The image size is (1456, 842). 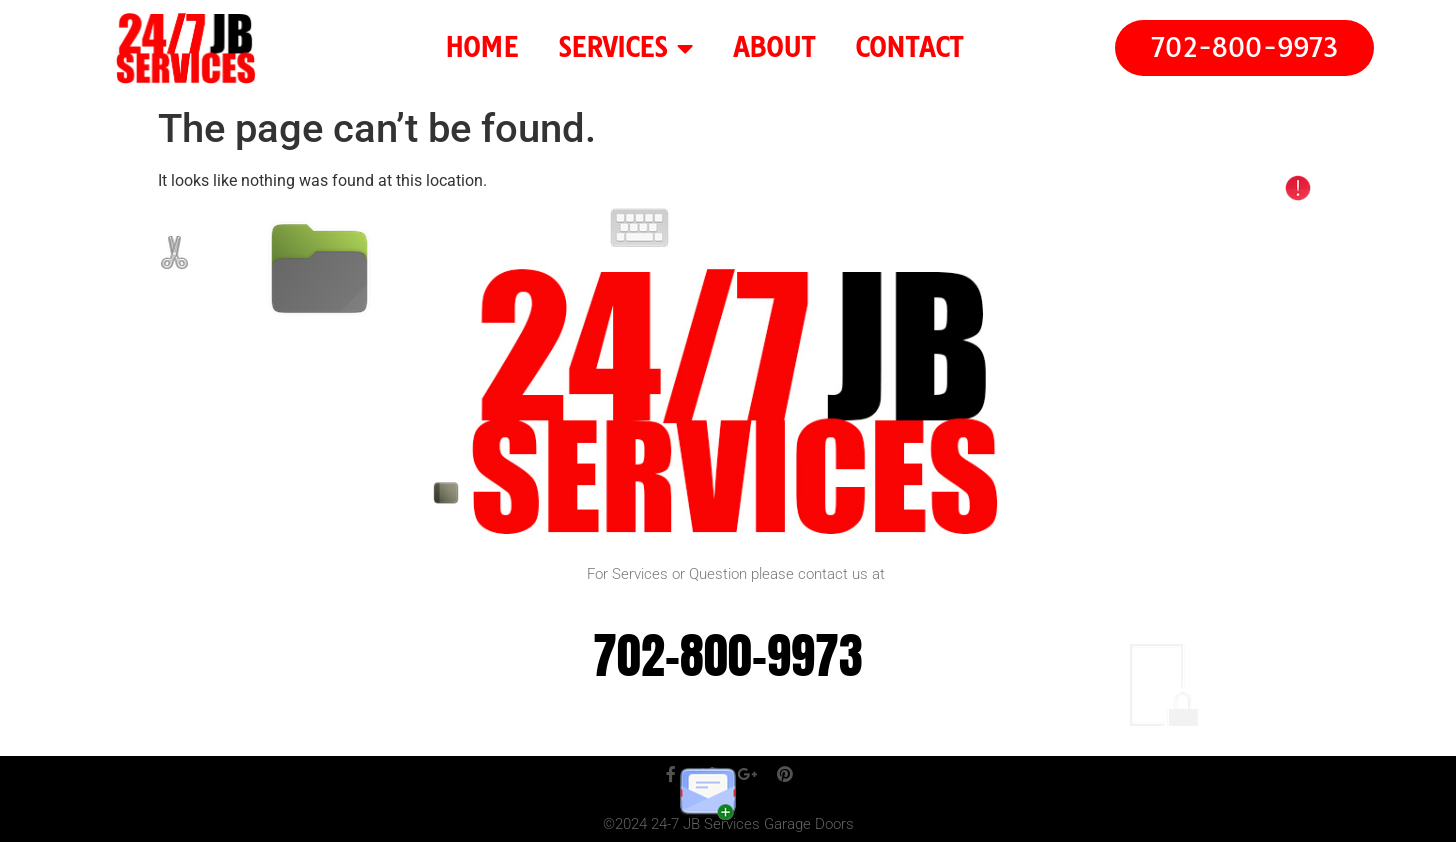 What do you see at coordinates (319, 268) in the screenshot?
I see `drop files here to move them into this folder` at bounding box center [319, 268].